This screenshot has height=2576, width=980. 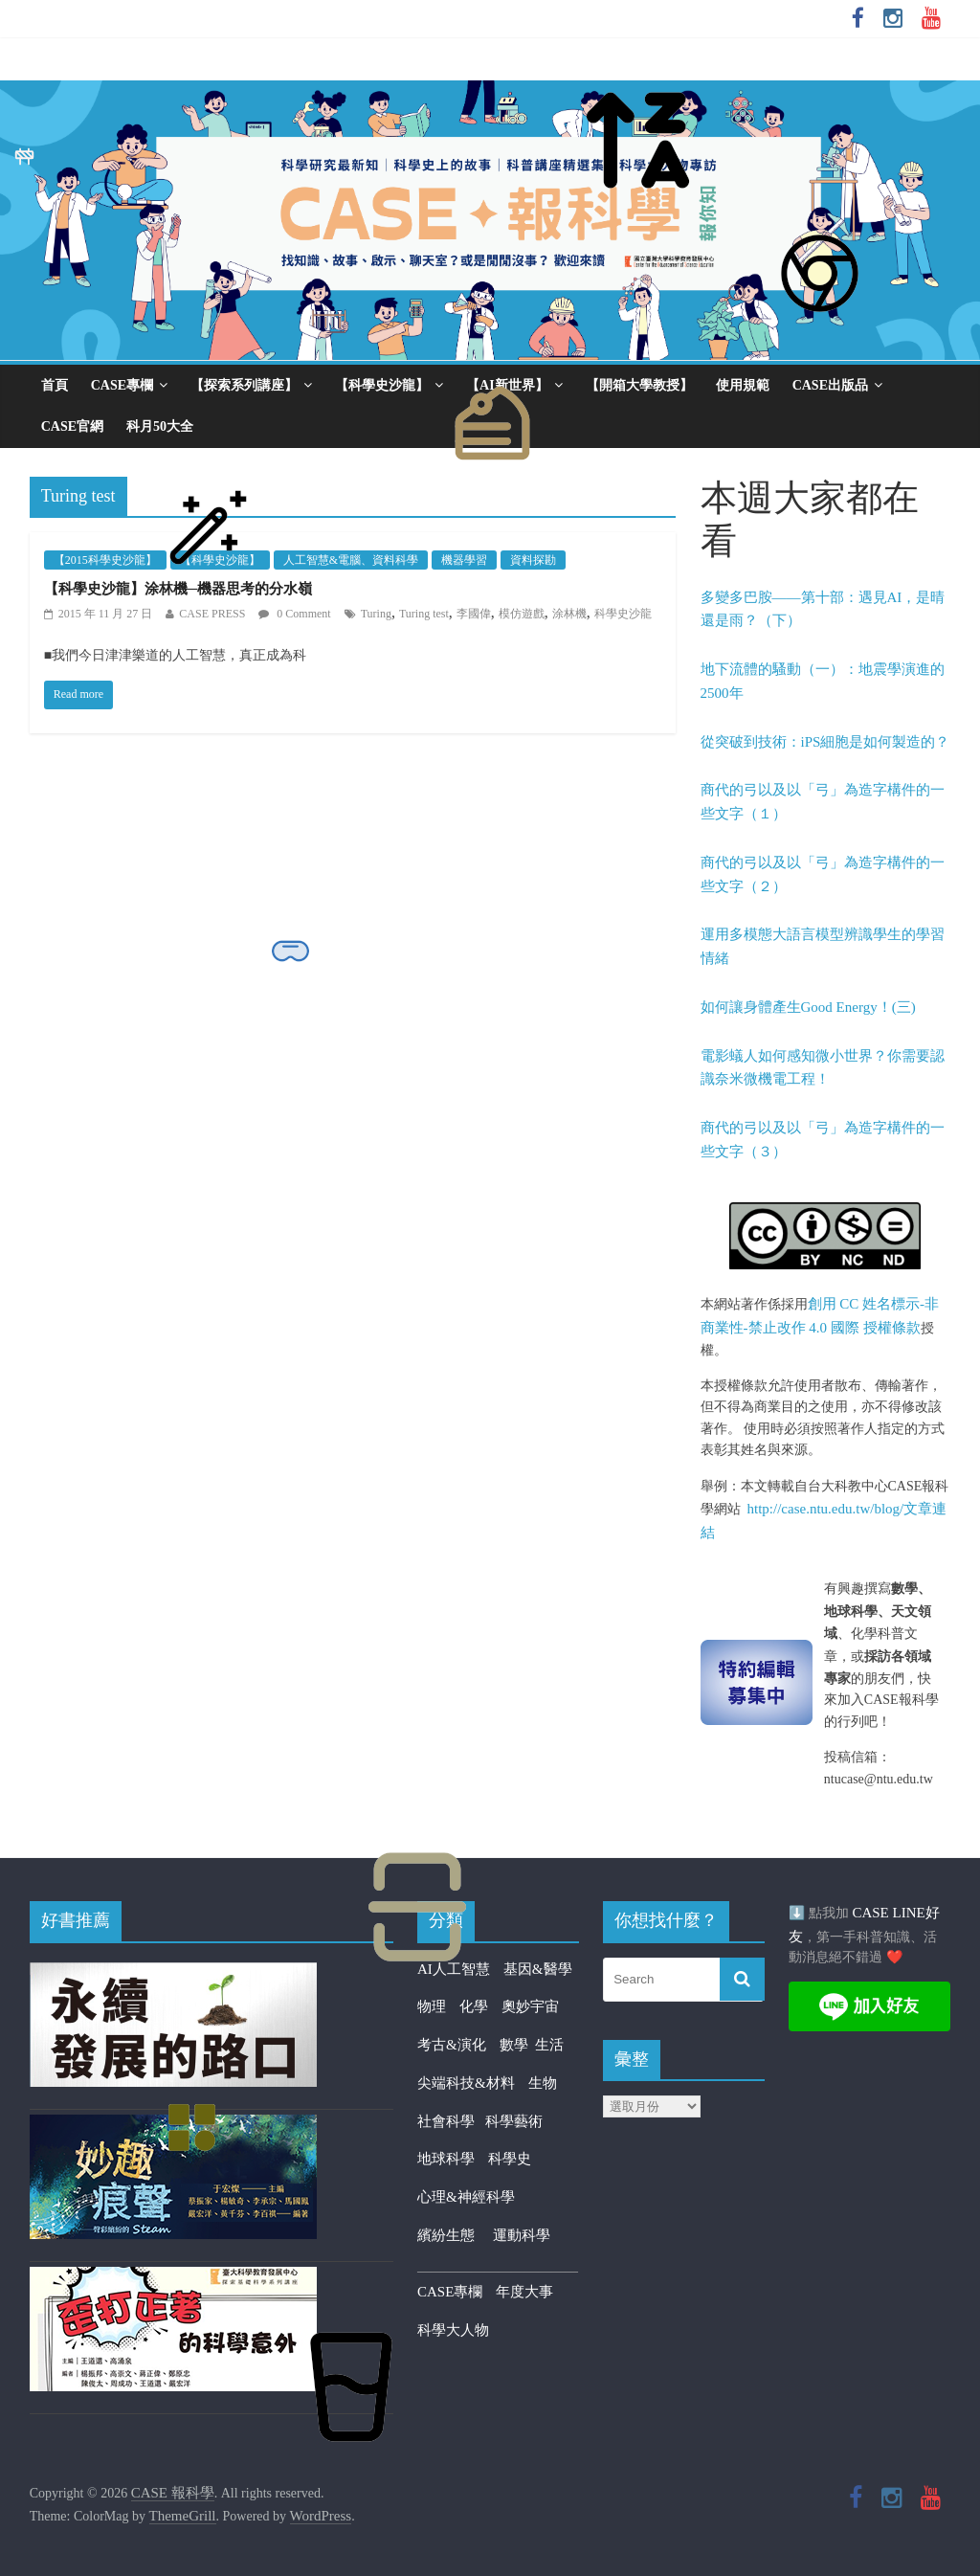 I want to click on browse categories or sections, so click(x=191, y=2127).